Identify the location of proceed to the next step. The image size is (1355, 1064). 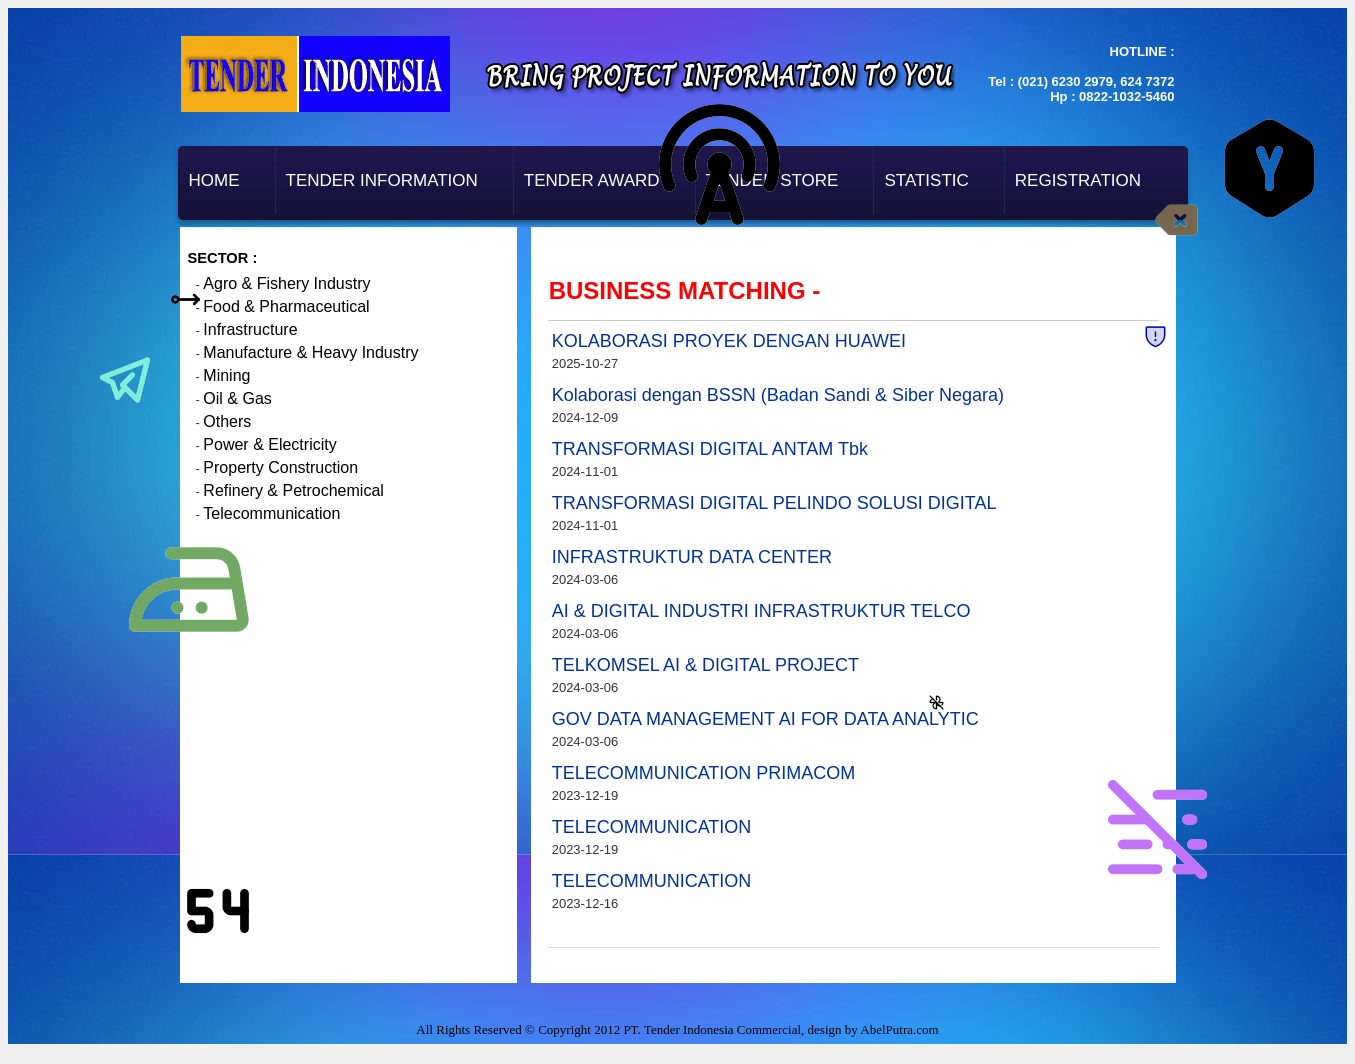
(185, 299).